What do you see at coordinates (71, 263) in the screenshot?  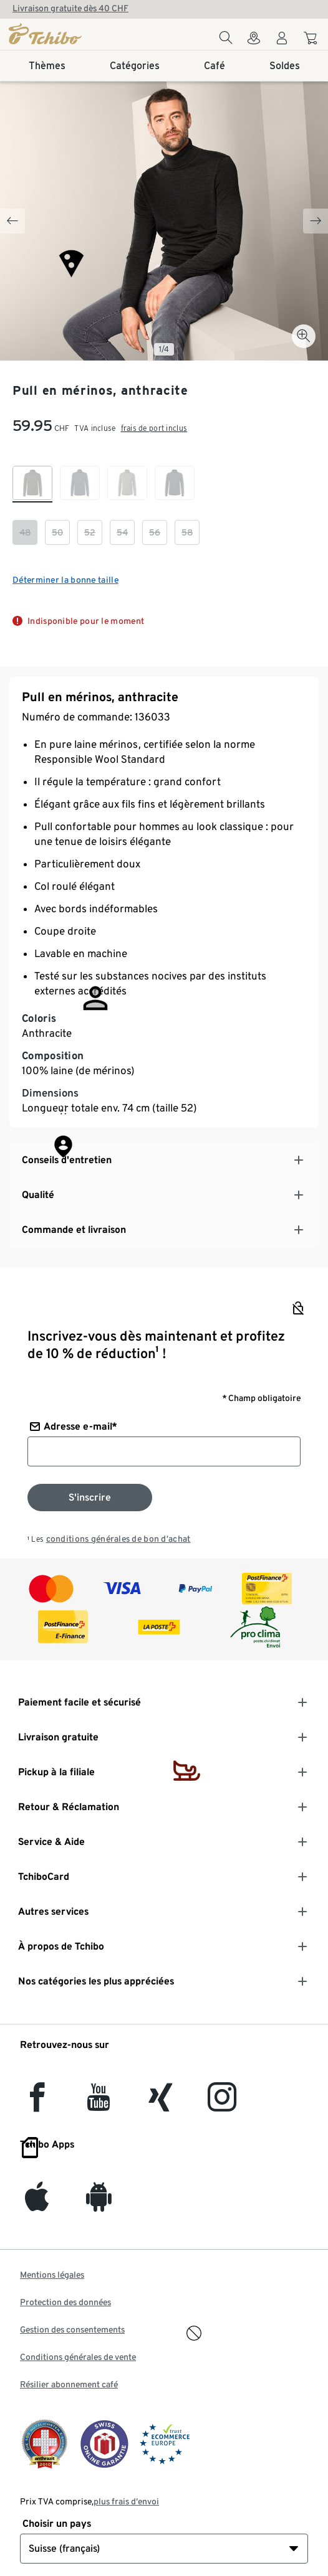 I see `find nearby pizza restaurants` at bounding box center [71, 263].